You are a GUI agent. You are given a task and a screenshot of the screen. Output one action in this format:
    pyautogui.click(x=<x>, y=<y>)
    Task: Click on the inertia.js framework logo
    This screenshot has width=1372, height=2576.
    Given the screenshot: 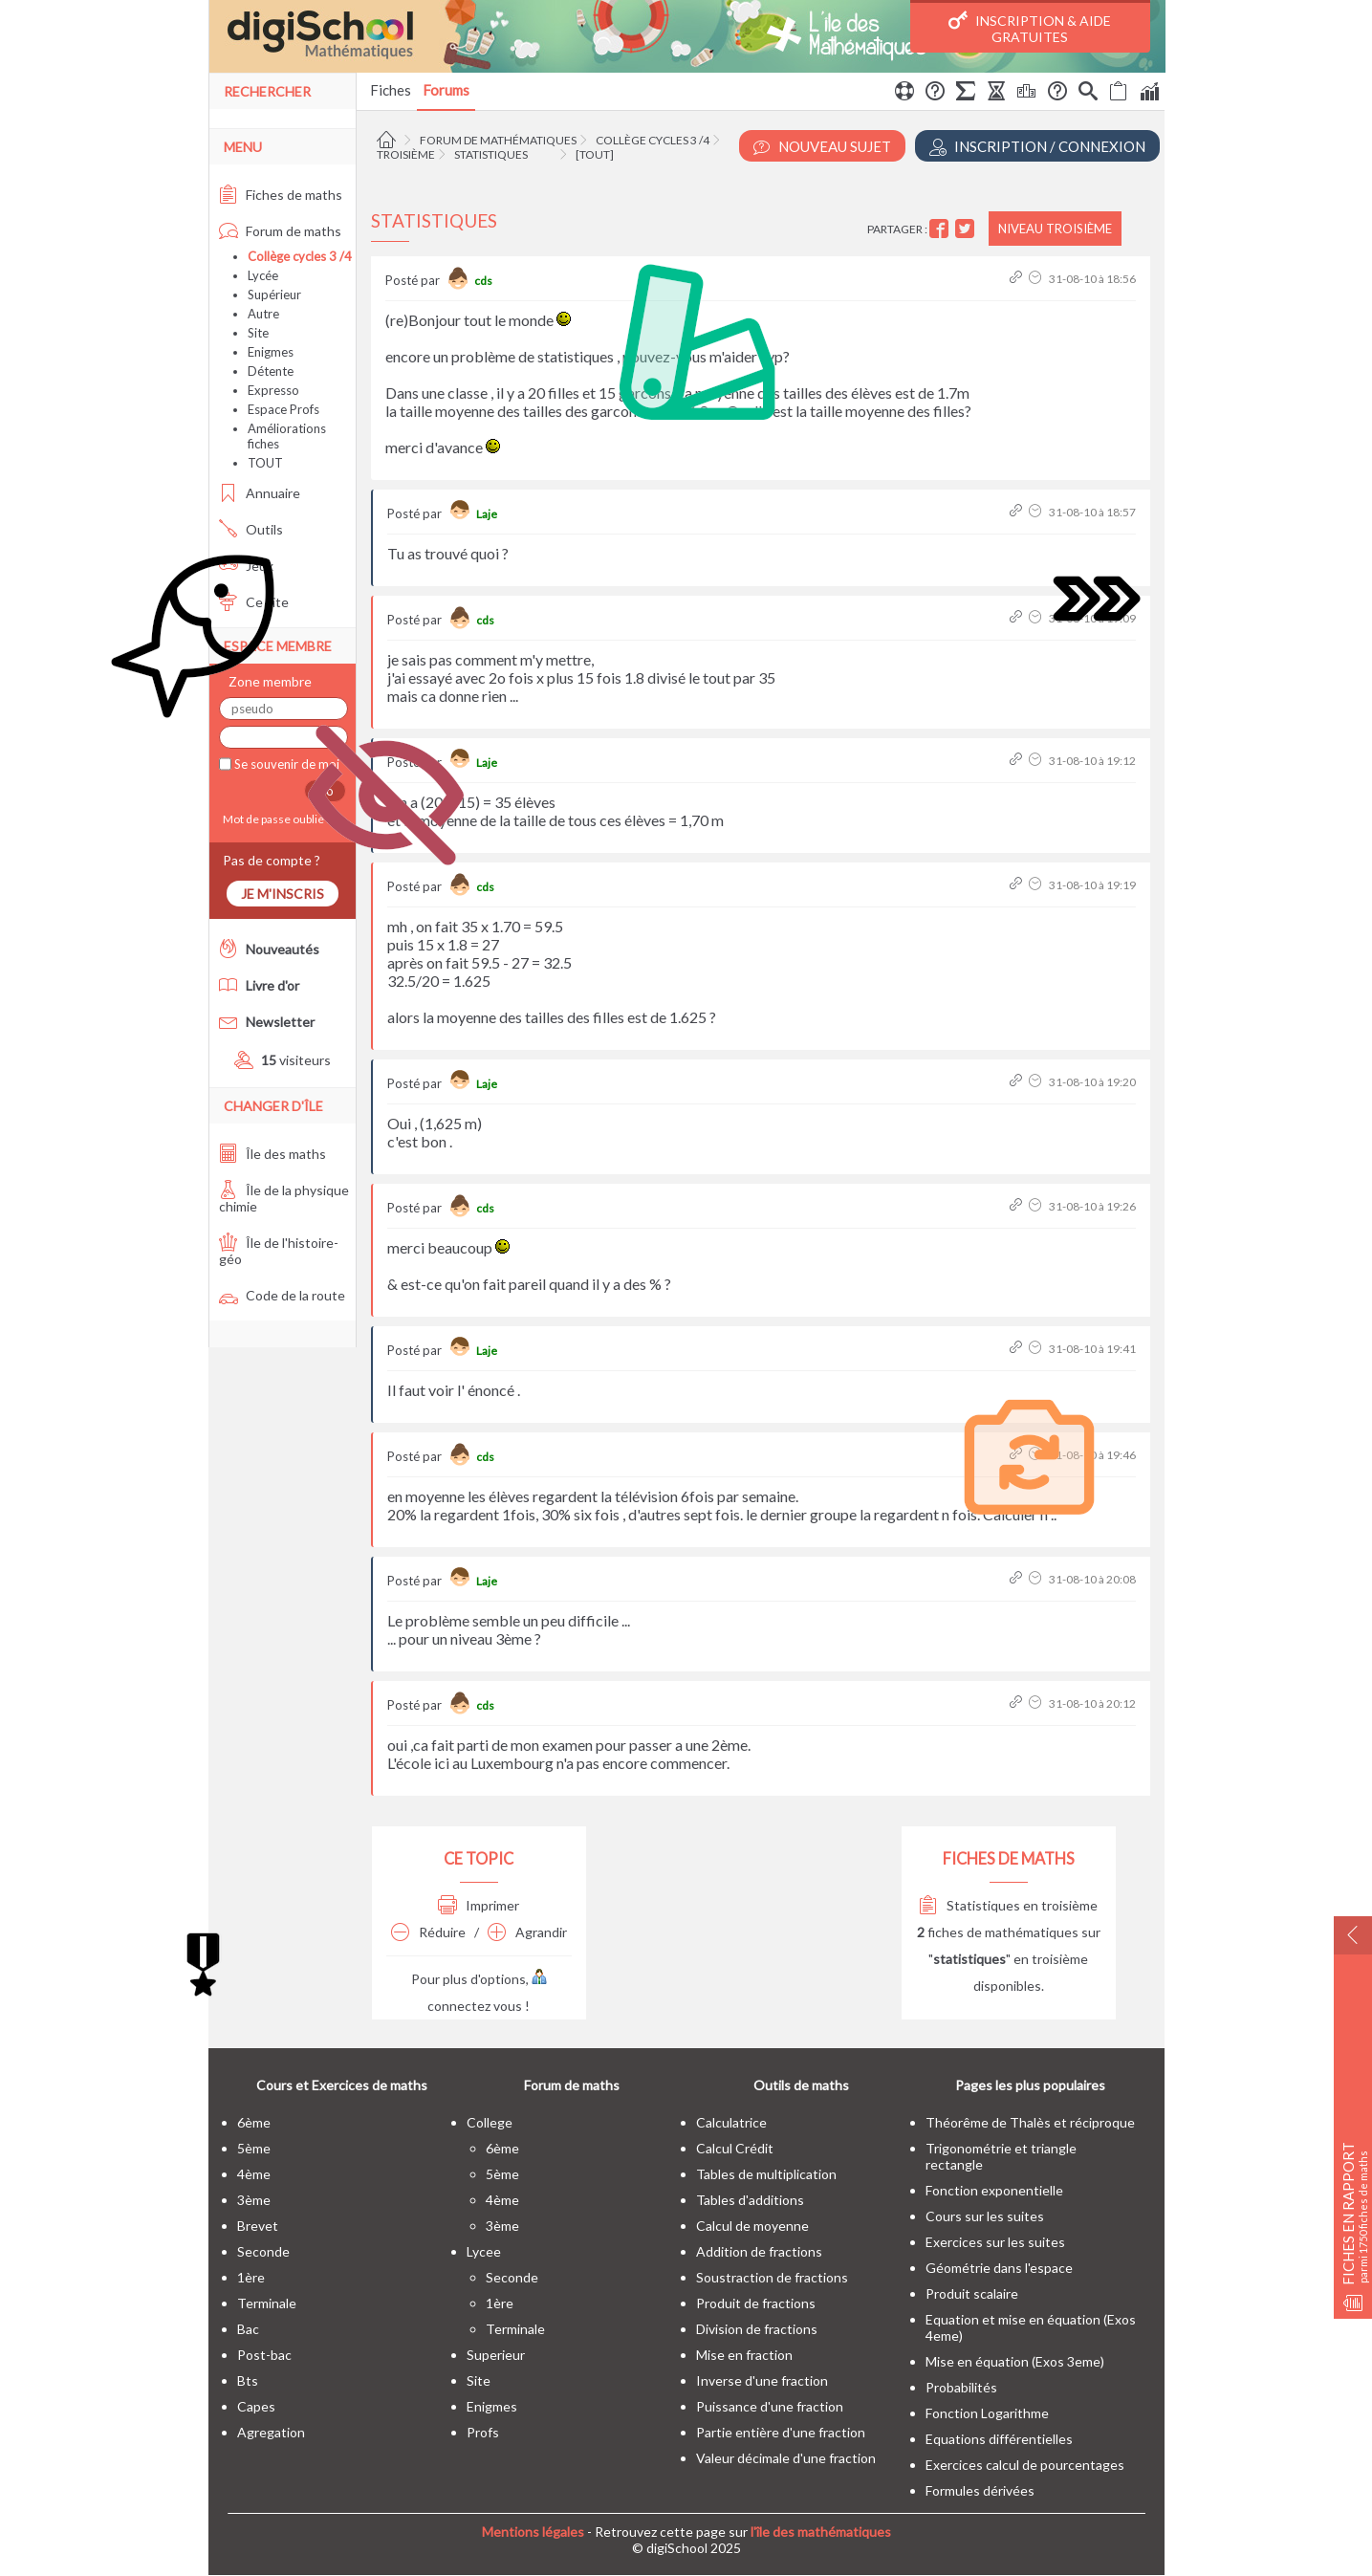 What is the action you would take?
    pyautogui.click(x=1096, y=599)
    